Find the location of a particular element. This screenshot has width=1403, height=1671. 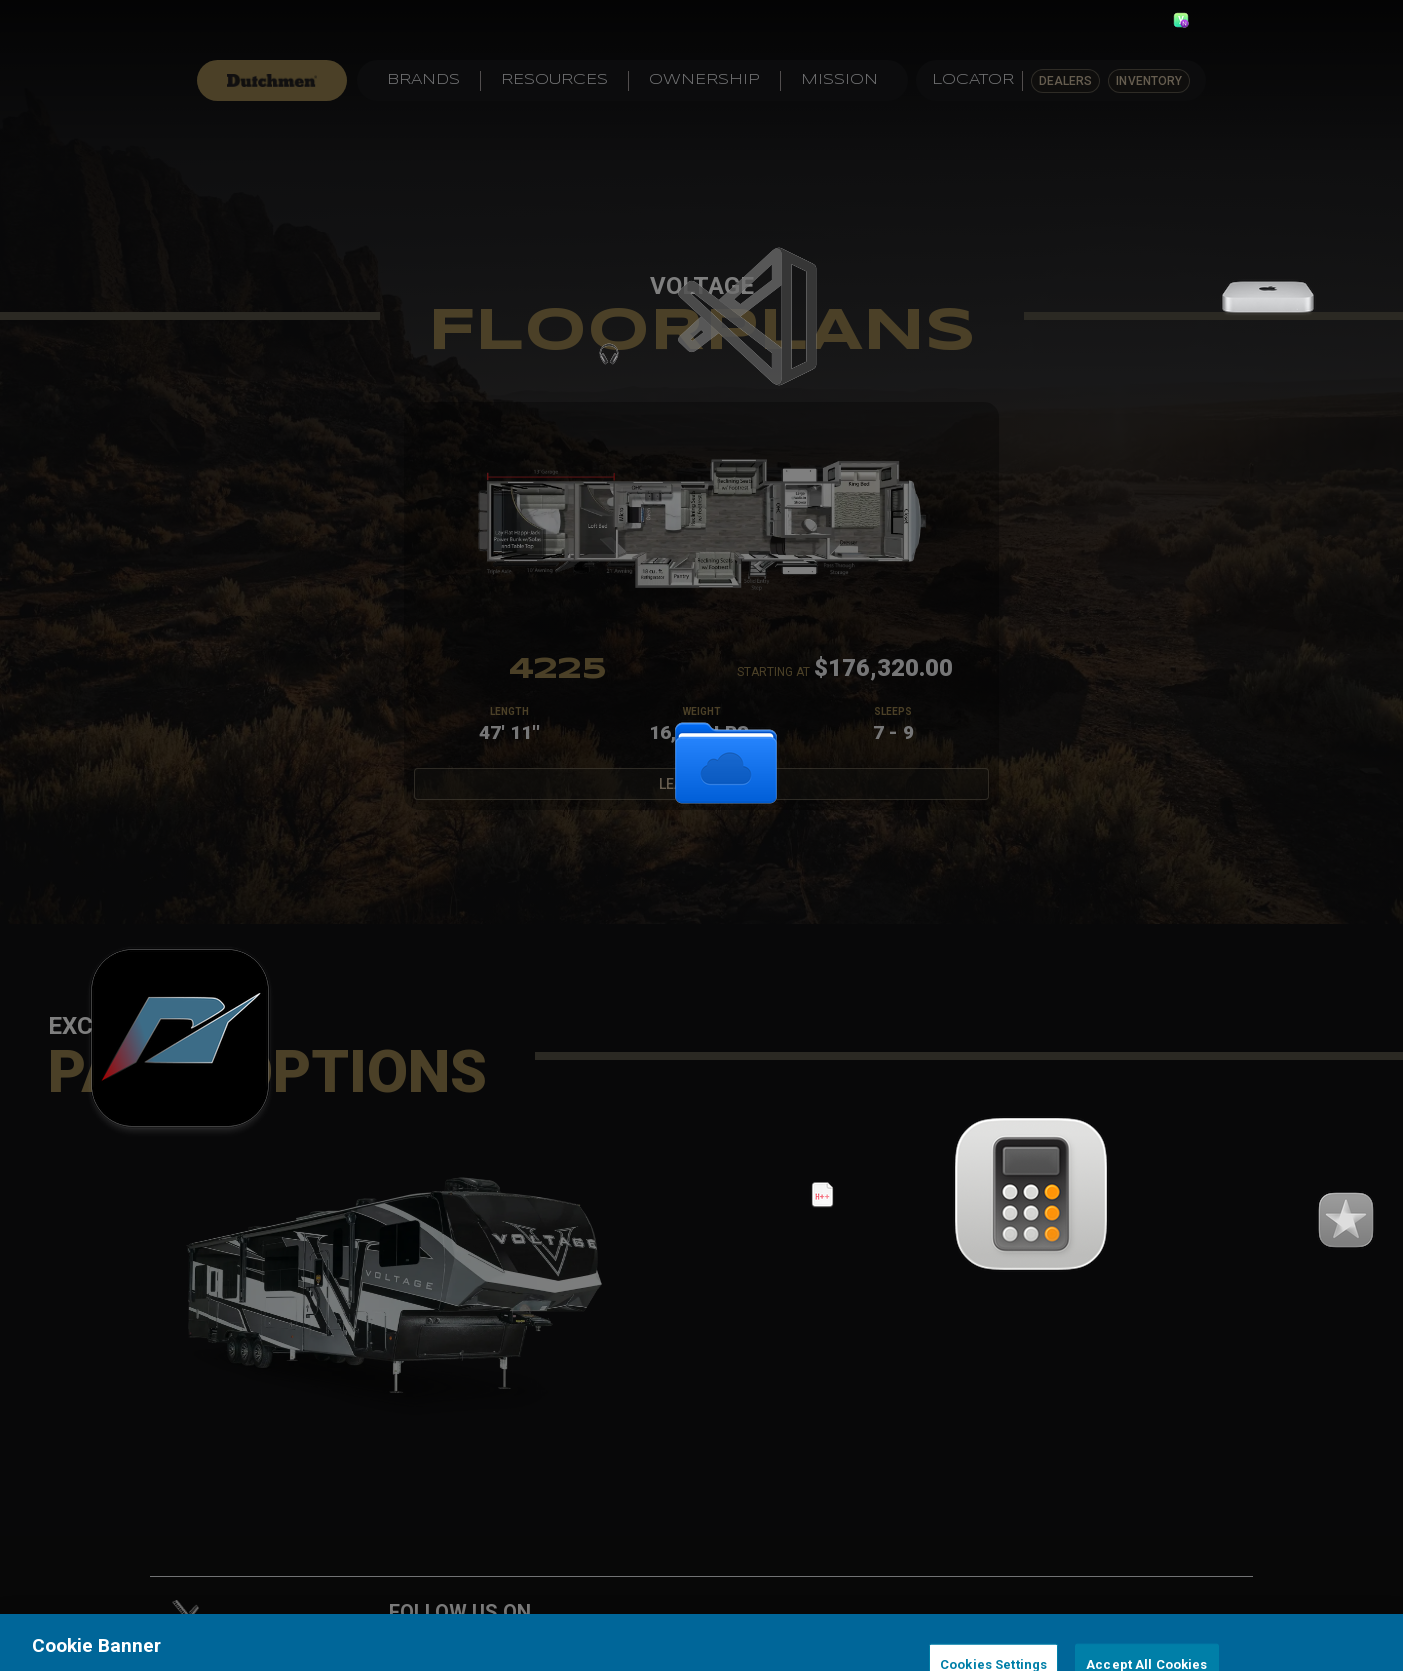

launch need for speed rivals game is located at coordinates (180, 1038).